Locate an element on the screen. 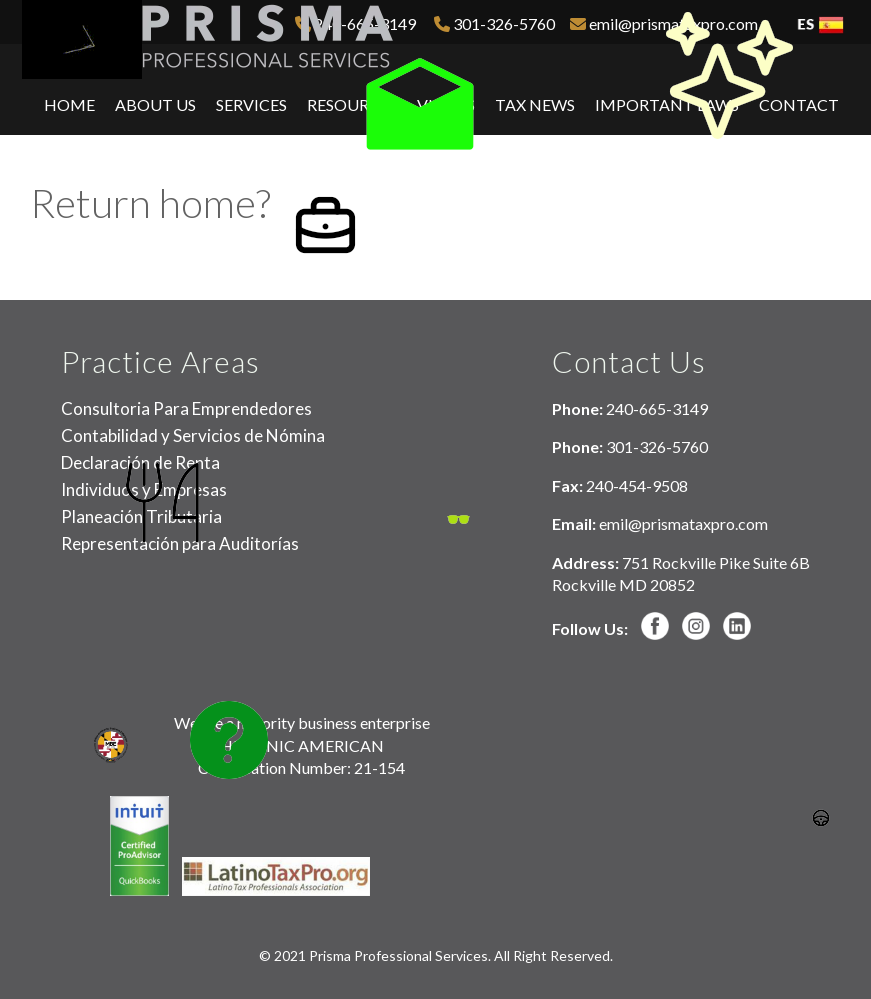  indicates AI-generated or enhanced content is located at coordinates (729, 75).